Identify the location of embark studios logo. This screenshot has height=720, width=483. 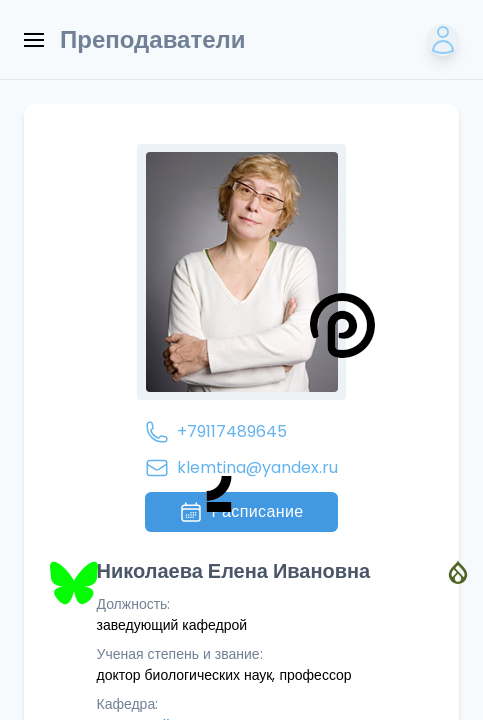
(219, 494).